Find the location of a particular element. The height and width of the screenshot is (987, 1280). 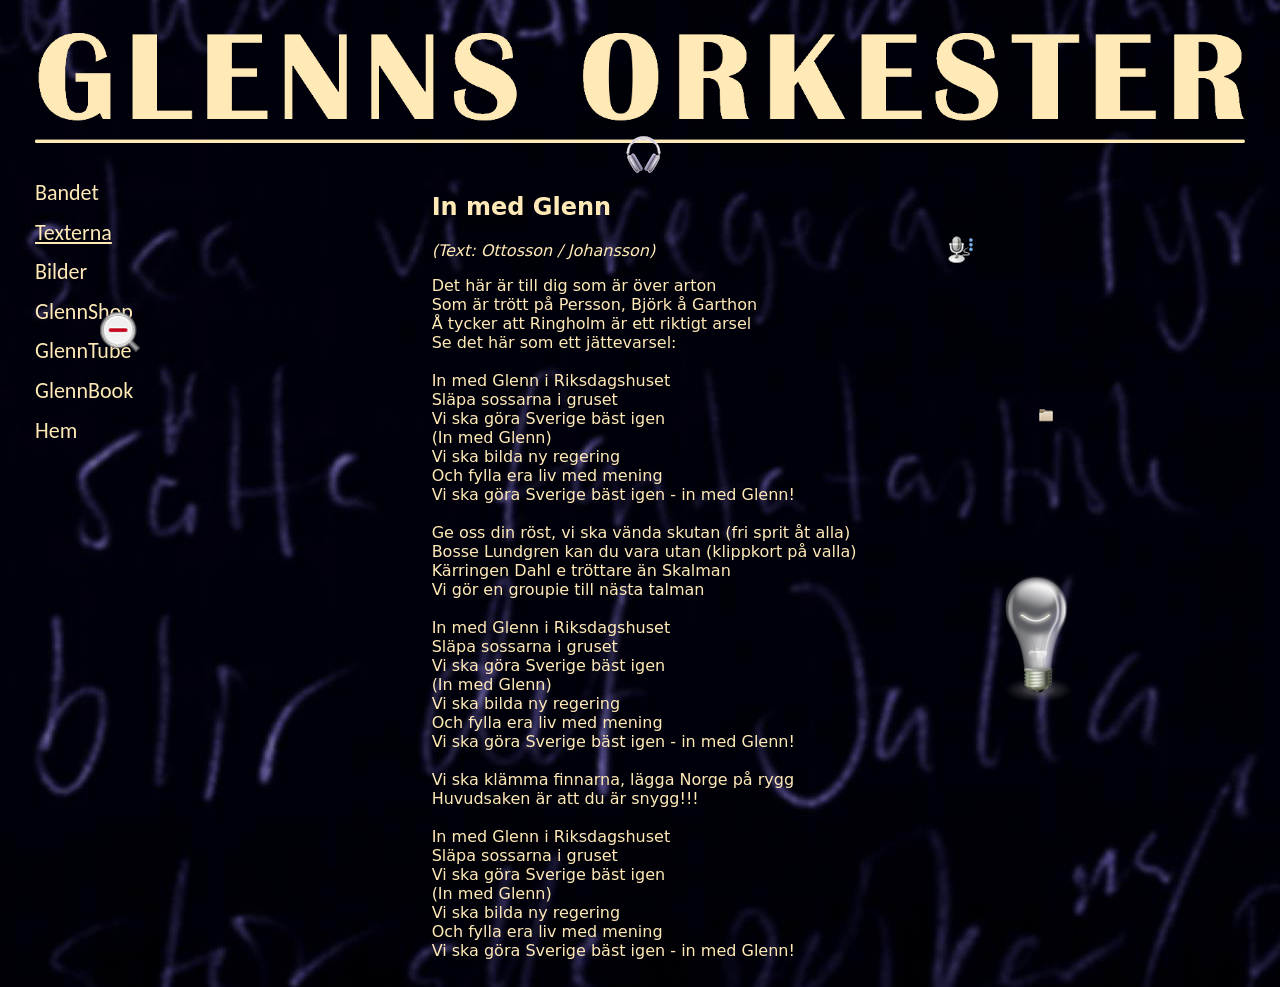

indicates connected bluetooth headphones is located at coordinates (643, 154).